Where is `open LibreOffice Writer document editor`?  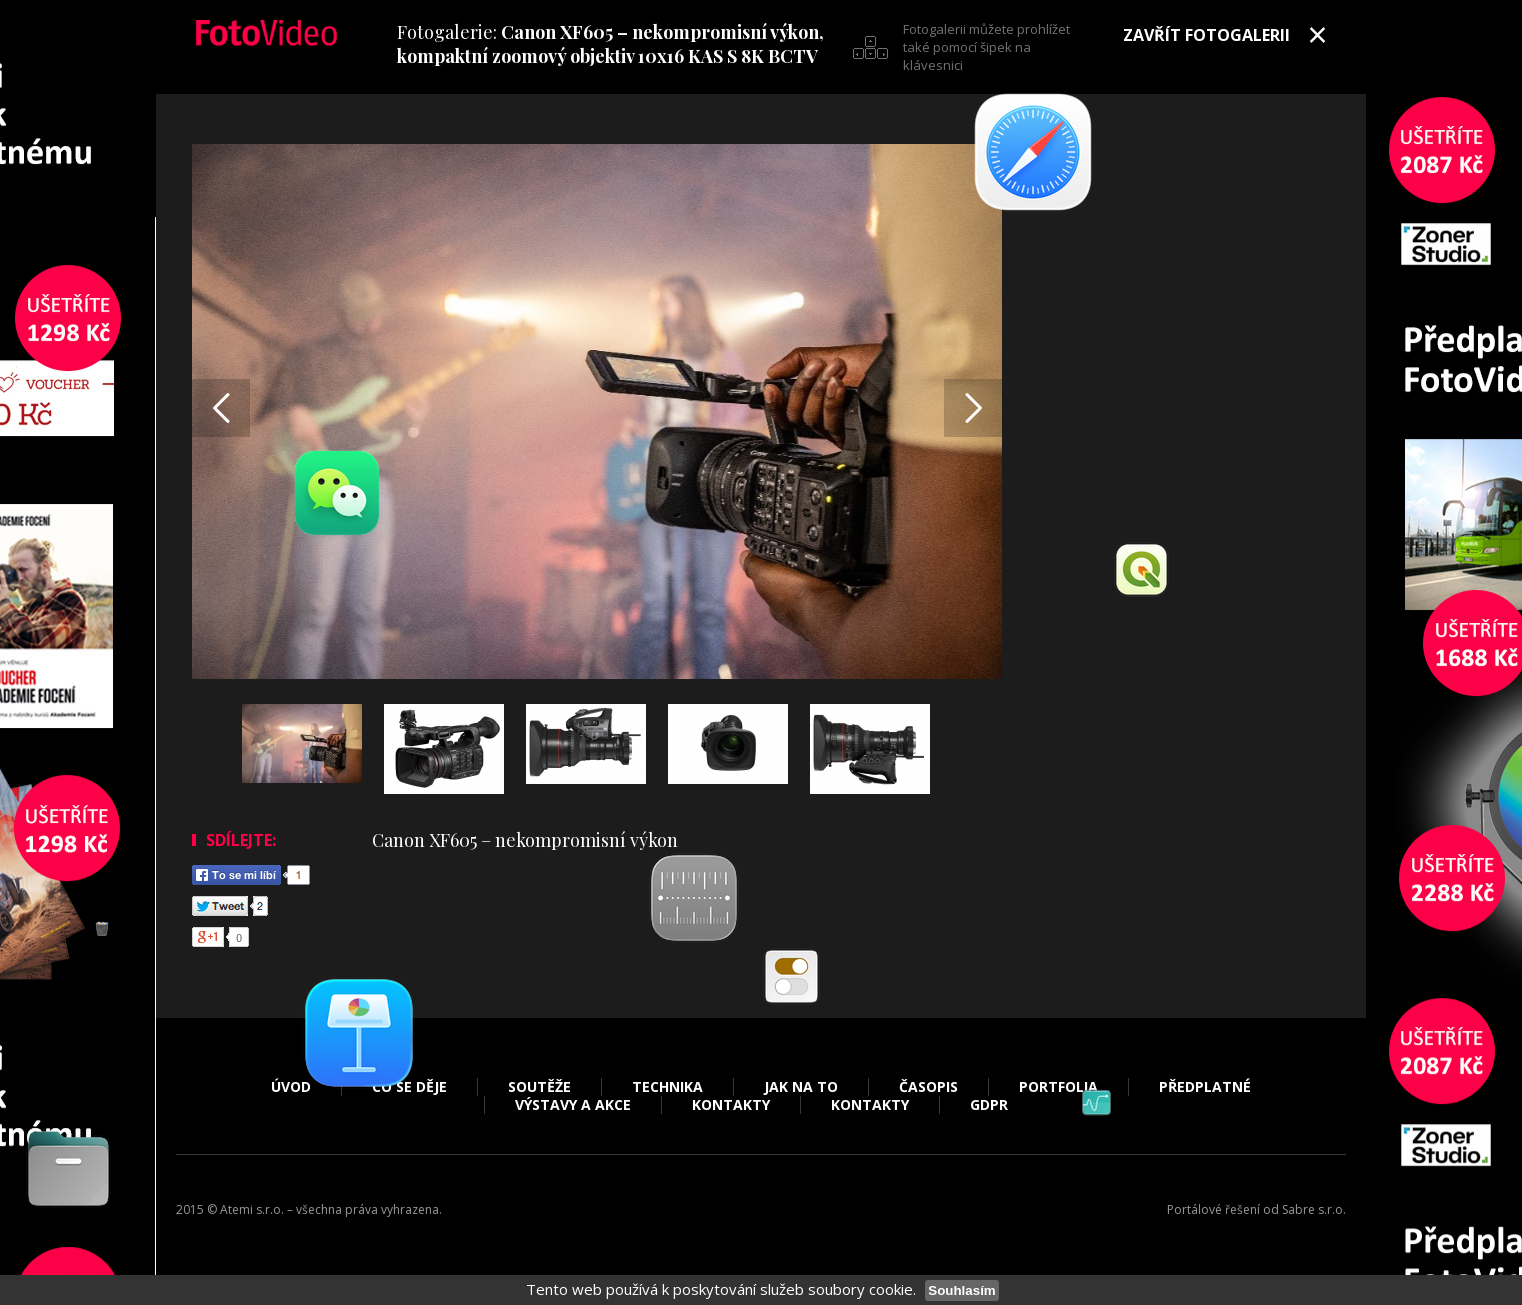
open LibreOffice Writer document editor is located at coordinates (359, 1033).